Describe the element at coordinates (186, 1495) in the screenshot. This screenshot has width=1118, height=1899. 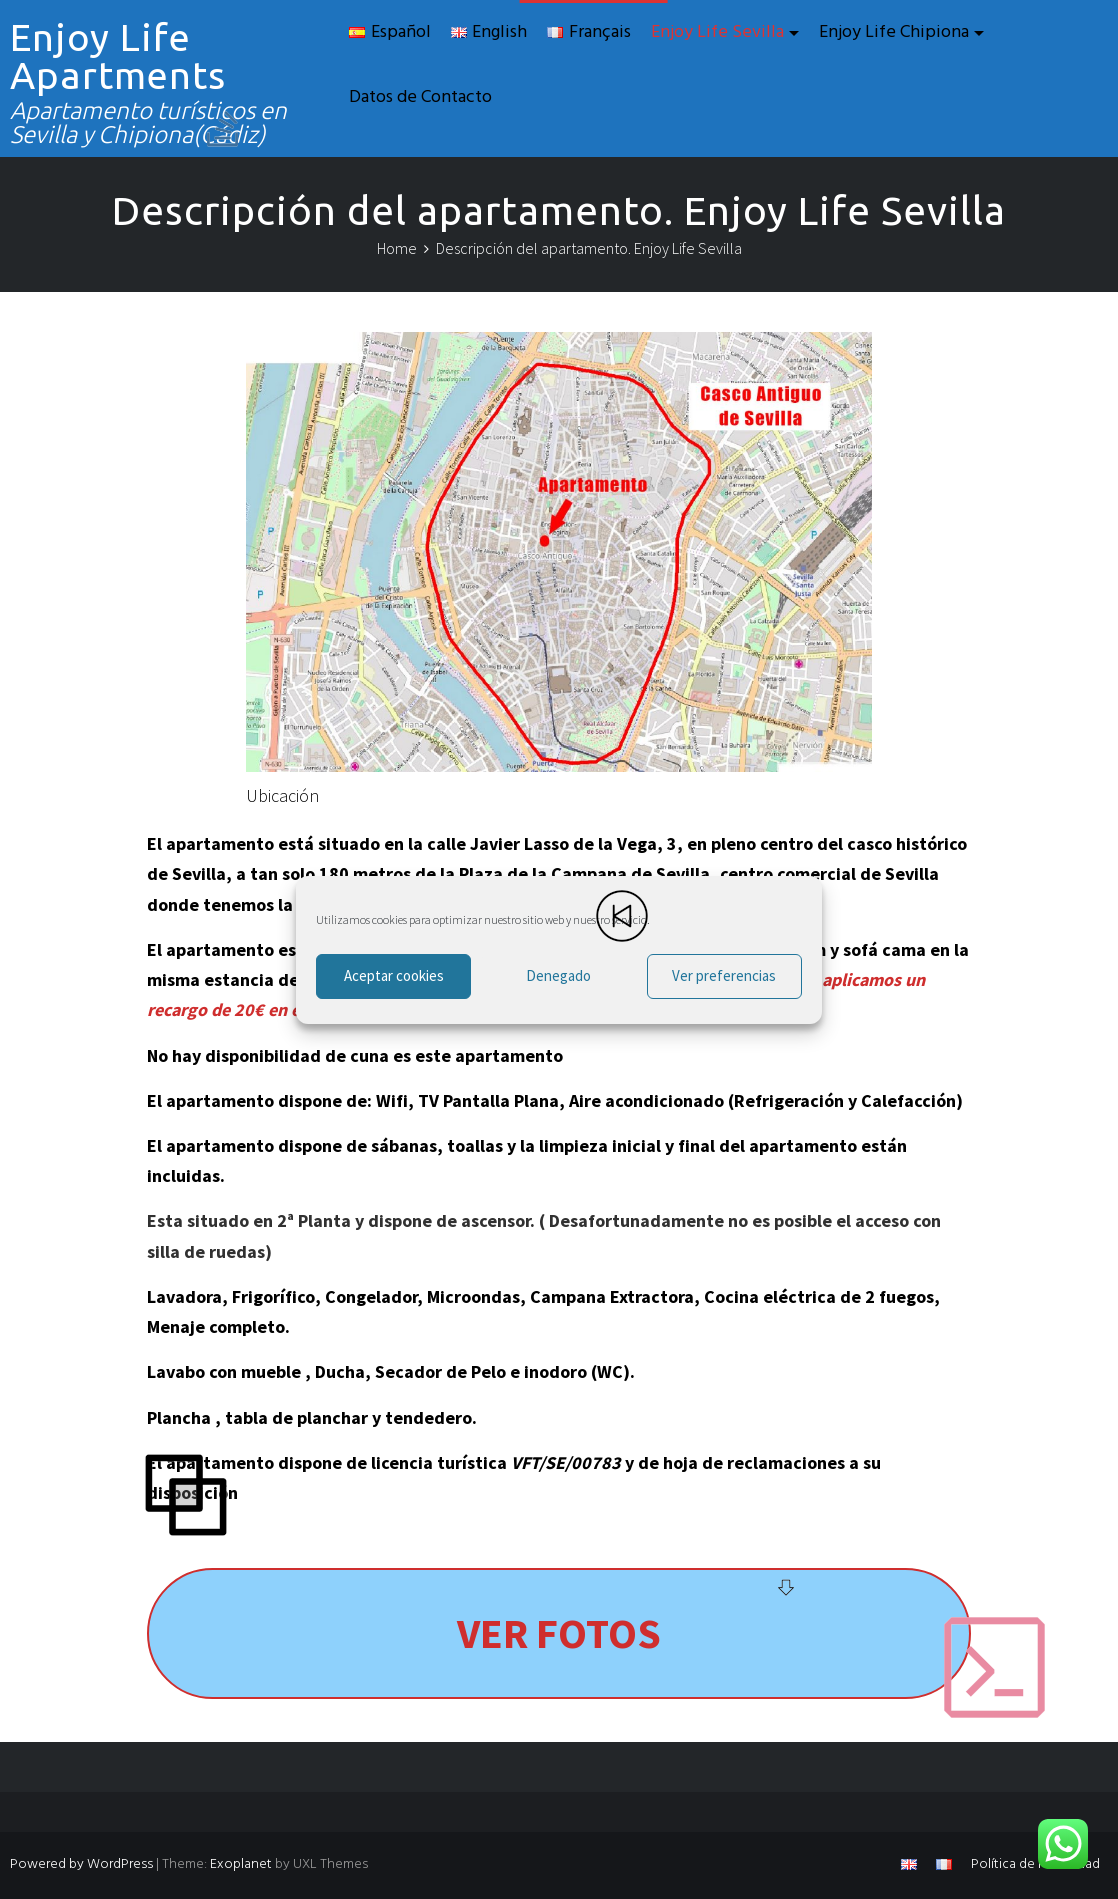
I see `merge or intersect selected layers` at that location.